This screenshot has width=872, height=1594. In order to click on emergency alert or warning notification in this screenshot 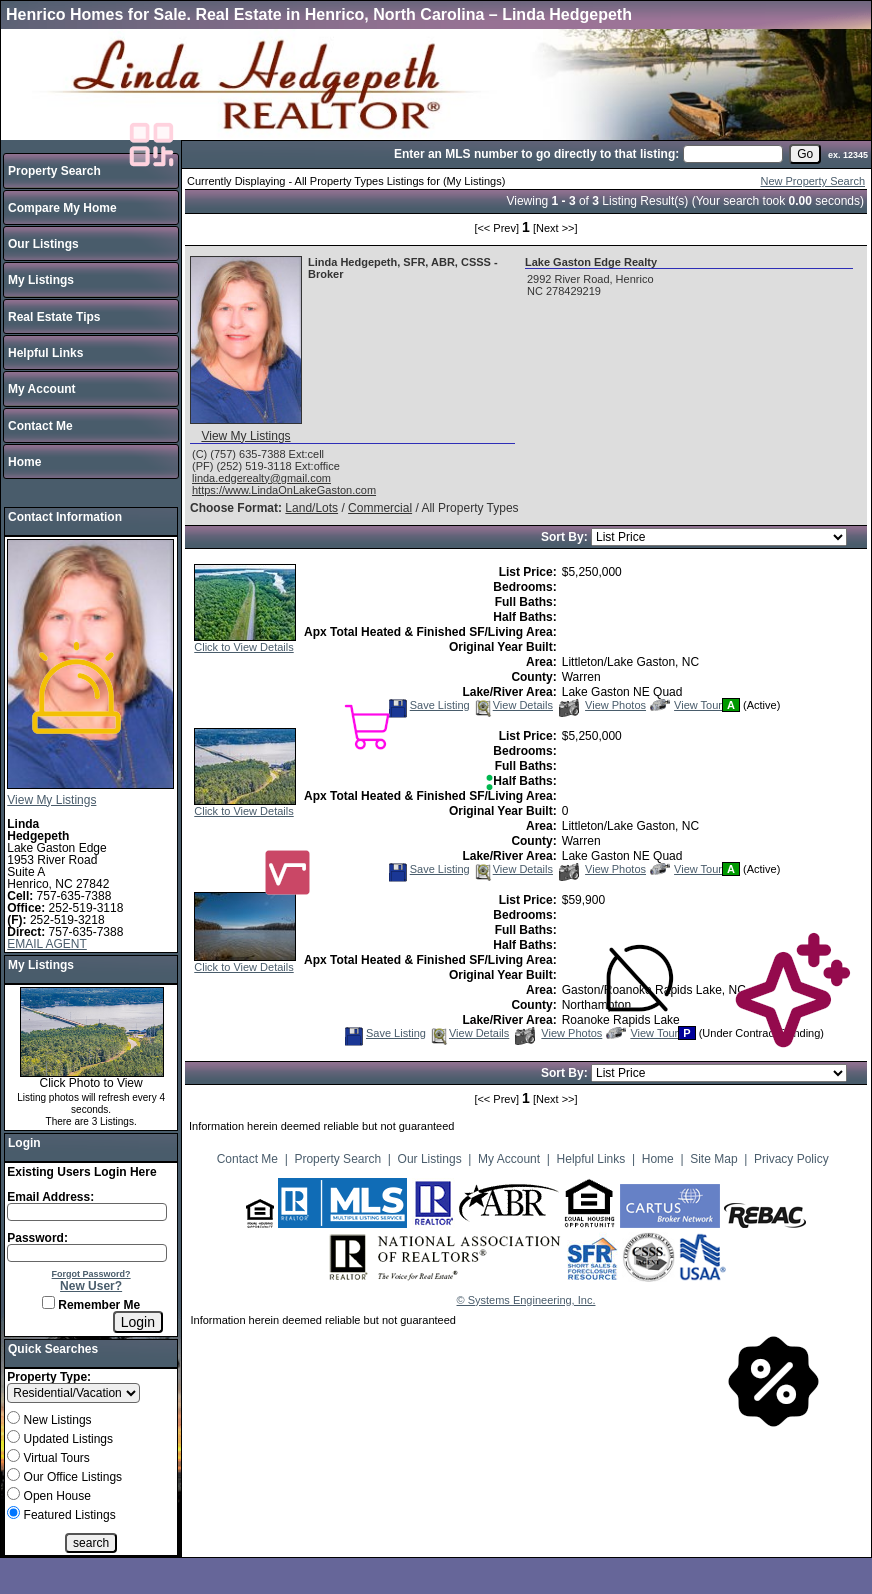, I will do `click(76, 696)`.